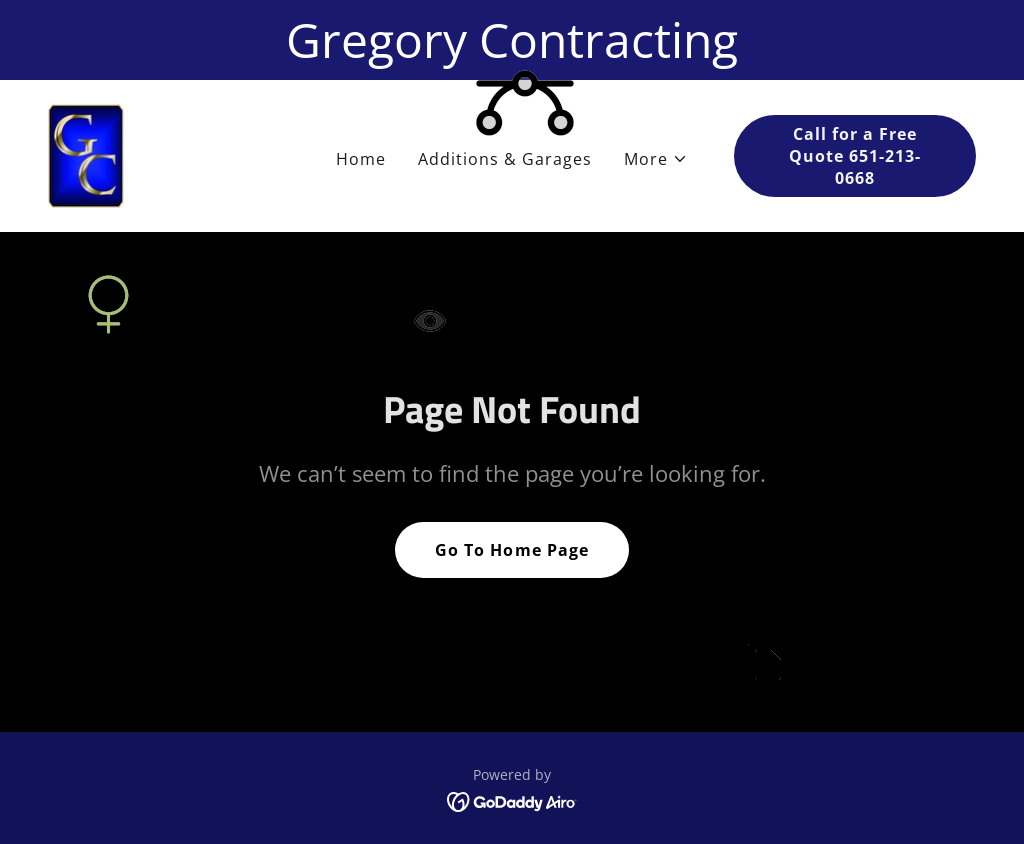  What do you see at coordinates (430, 321) in the screenshot?
I see `view or preview content` at bounding box center [430, 321].